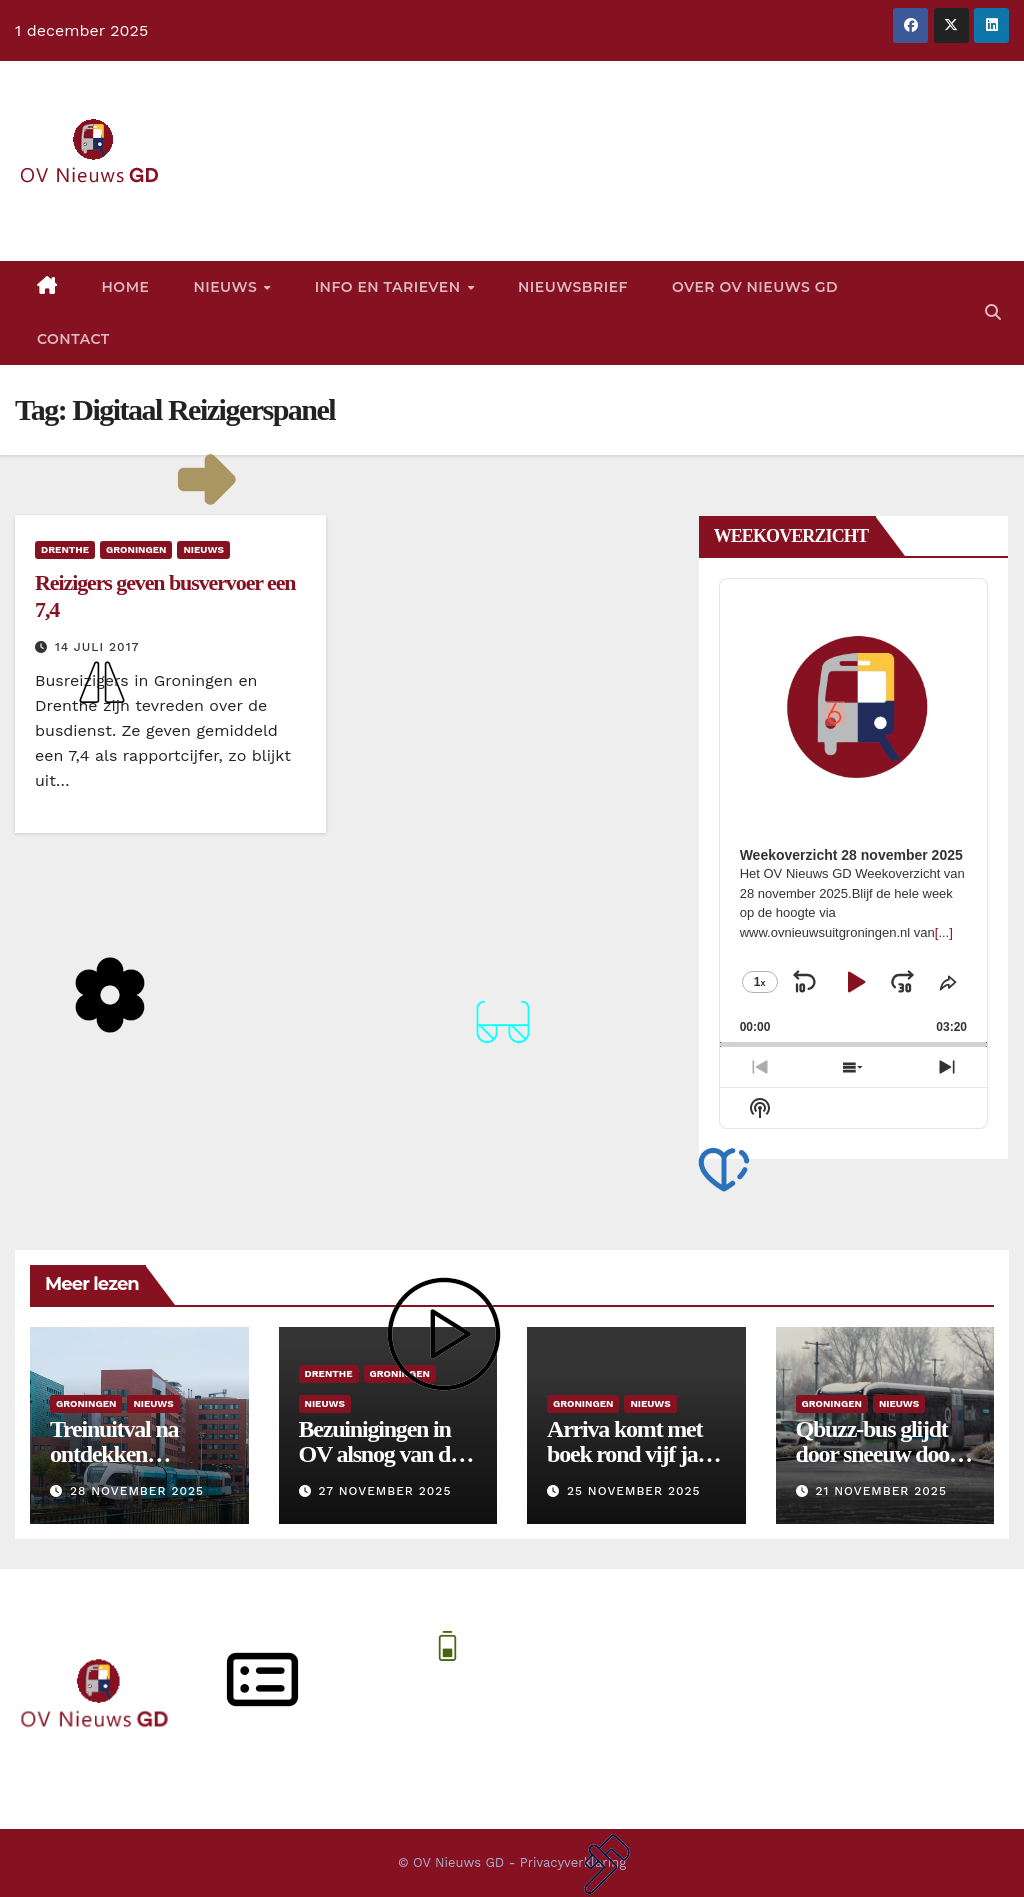 The height and width of the screenshot is (1897, 1024). What do you see at coordinates (444, 1334) in the screenshot?
I see `play media or video content` at bounding box center [444, 1334].